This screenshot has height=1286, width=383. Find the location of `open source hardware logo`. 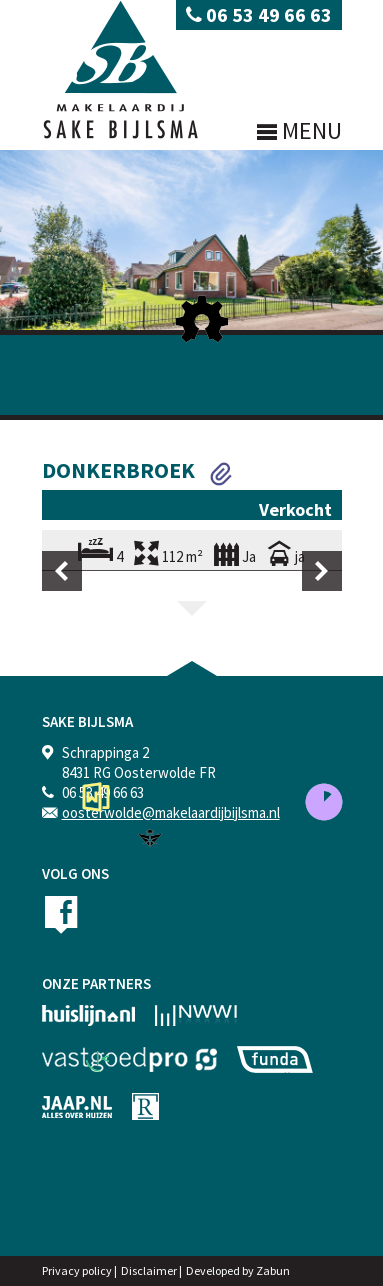

open source hardware logo is located at coordinates (202, 319).